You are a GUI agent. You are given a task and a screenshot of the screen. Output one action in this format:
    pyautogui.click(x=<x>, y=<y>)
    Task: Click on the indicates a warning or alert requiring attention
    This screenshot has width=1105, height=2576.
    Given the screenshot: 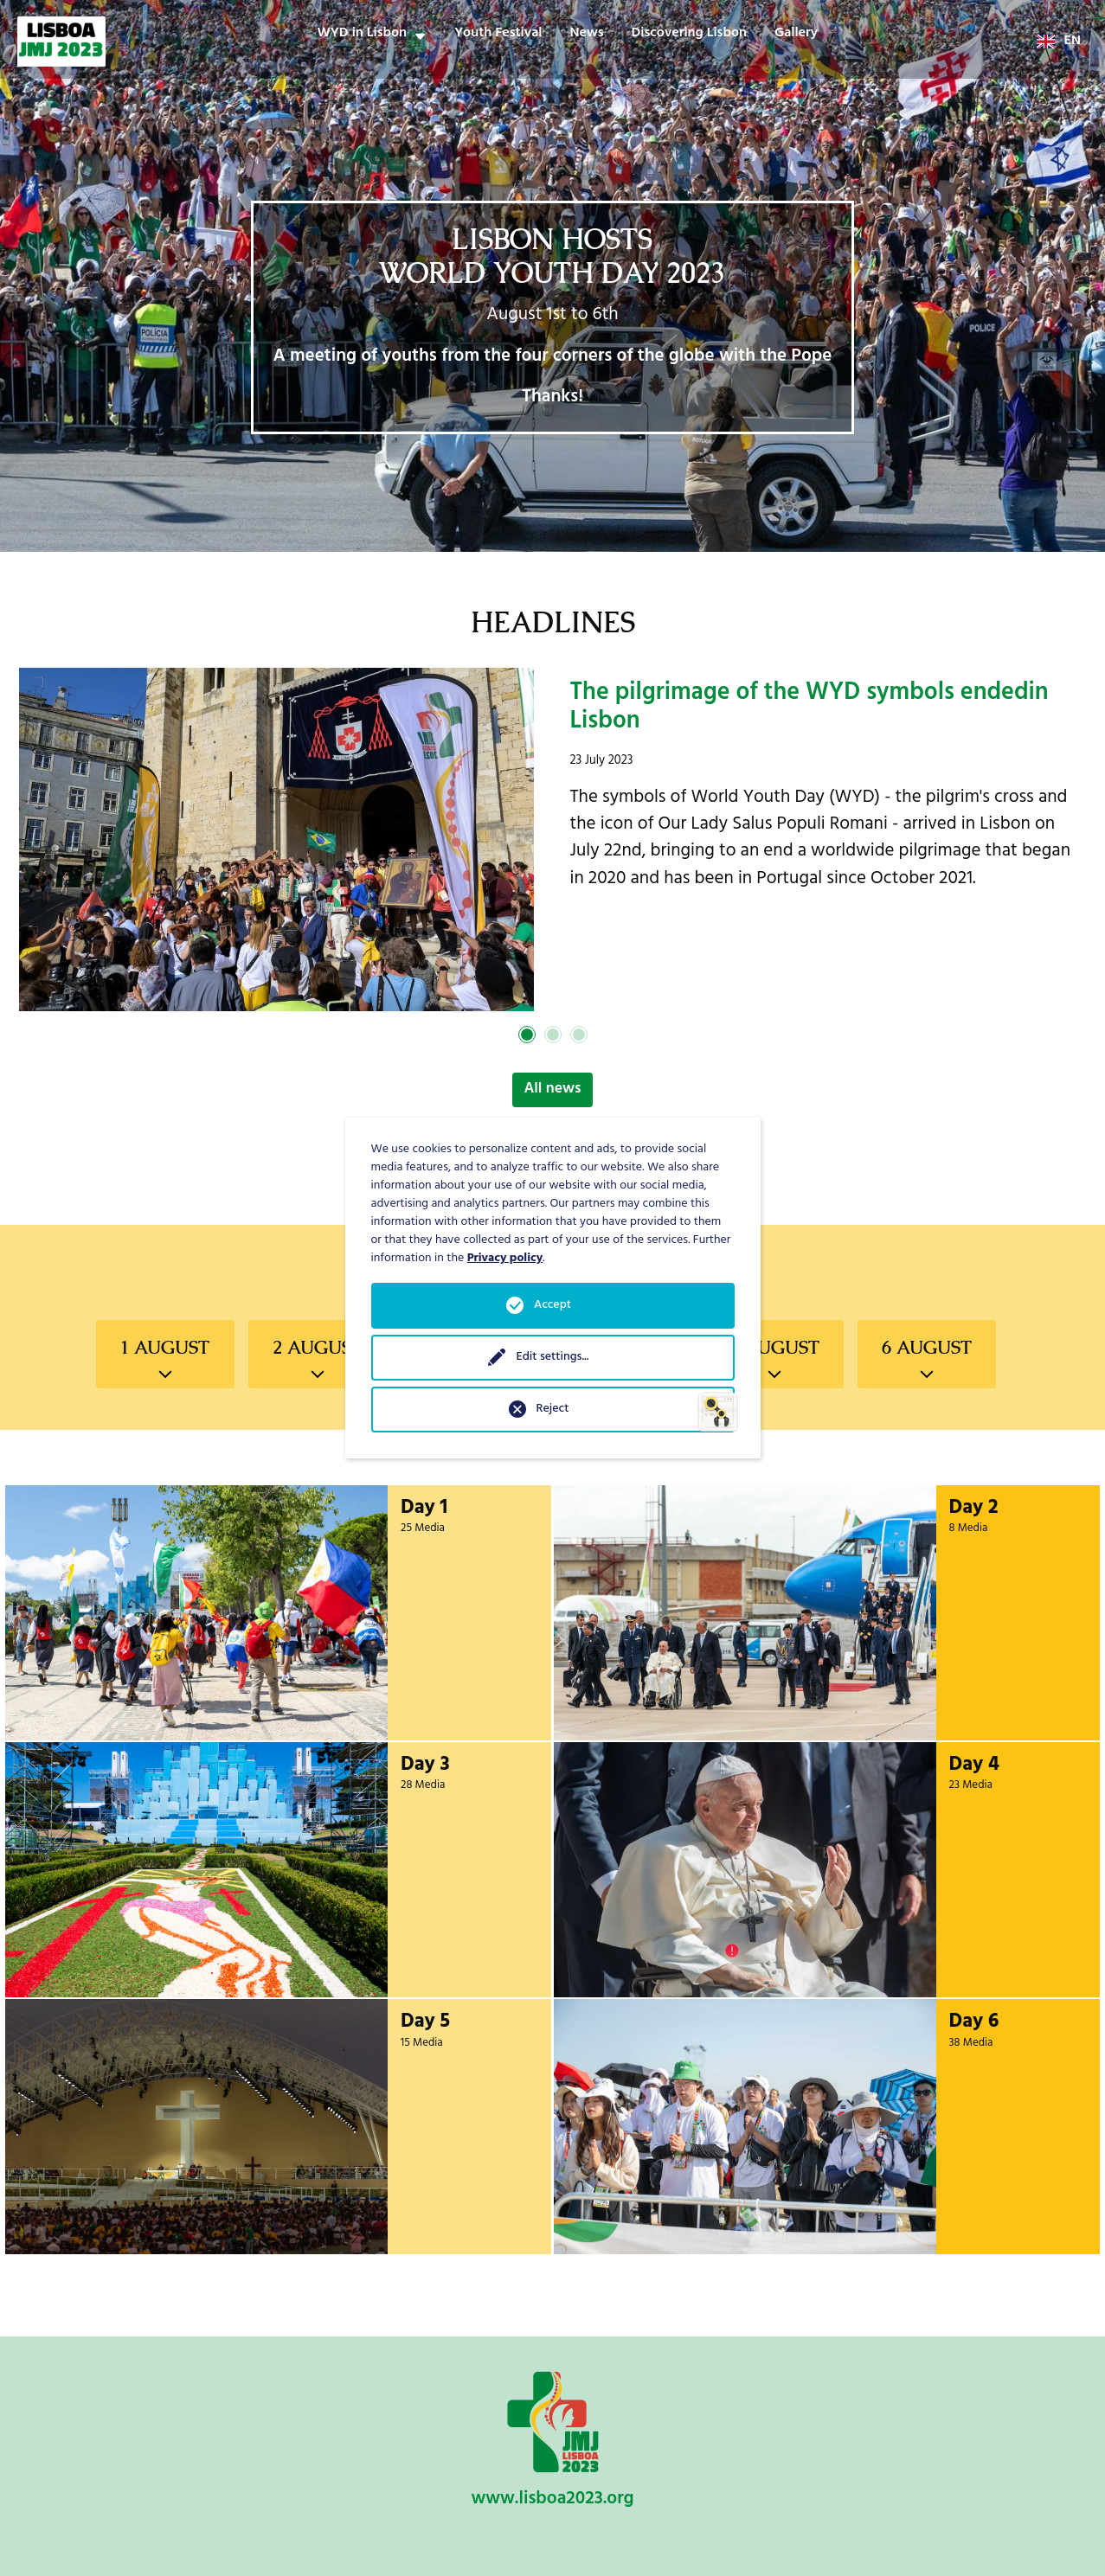 What is the action you would take?
    pyautogui.click(x=732, y=1951)
    